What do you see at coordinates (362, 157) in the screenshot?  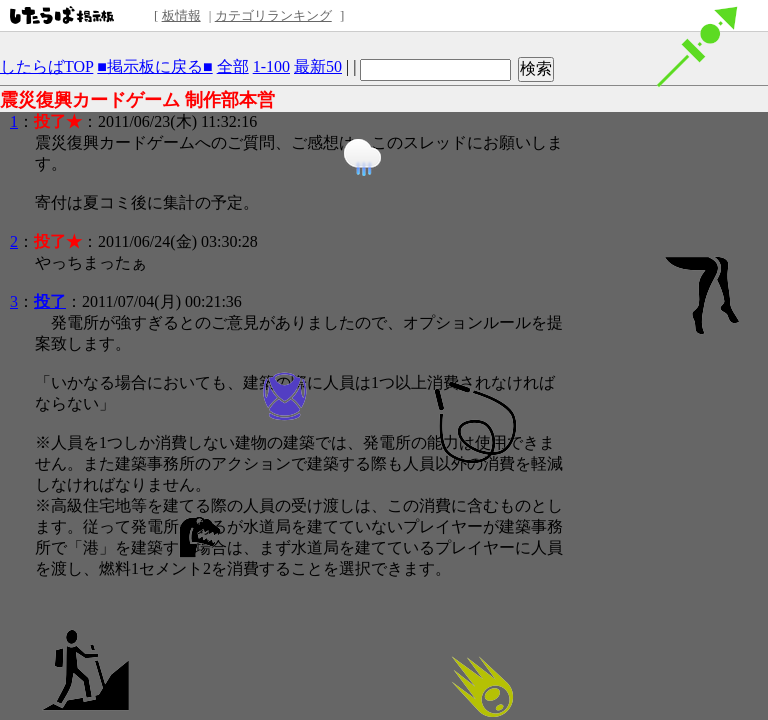 I see `indicates rainy or showery weather conditions` at bounding box center [362, 157].